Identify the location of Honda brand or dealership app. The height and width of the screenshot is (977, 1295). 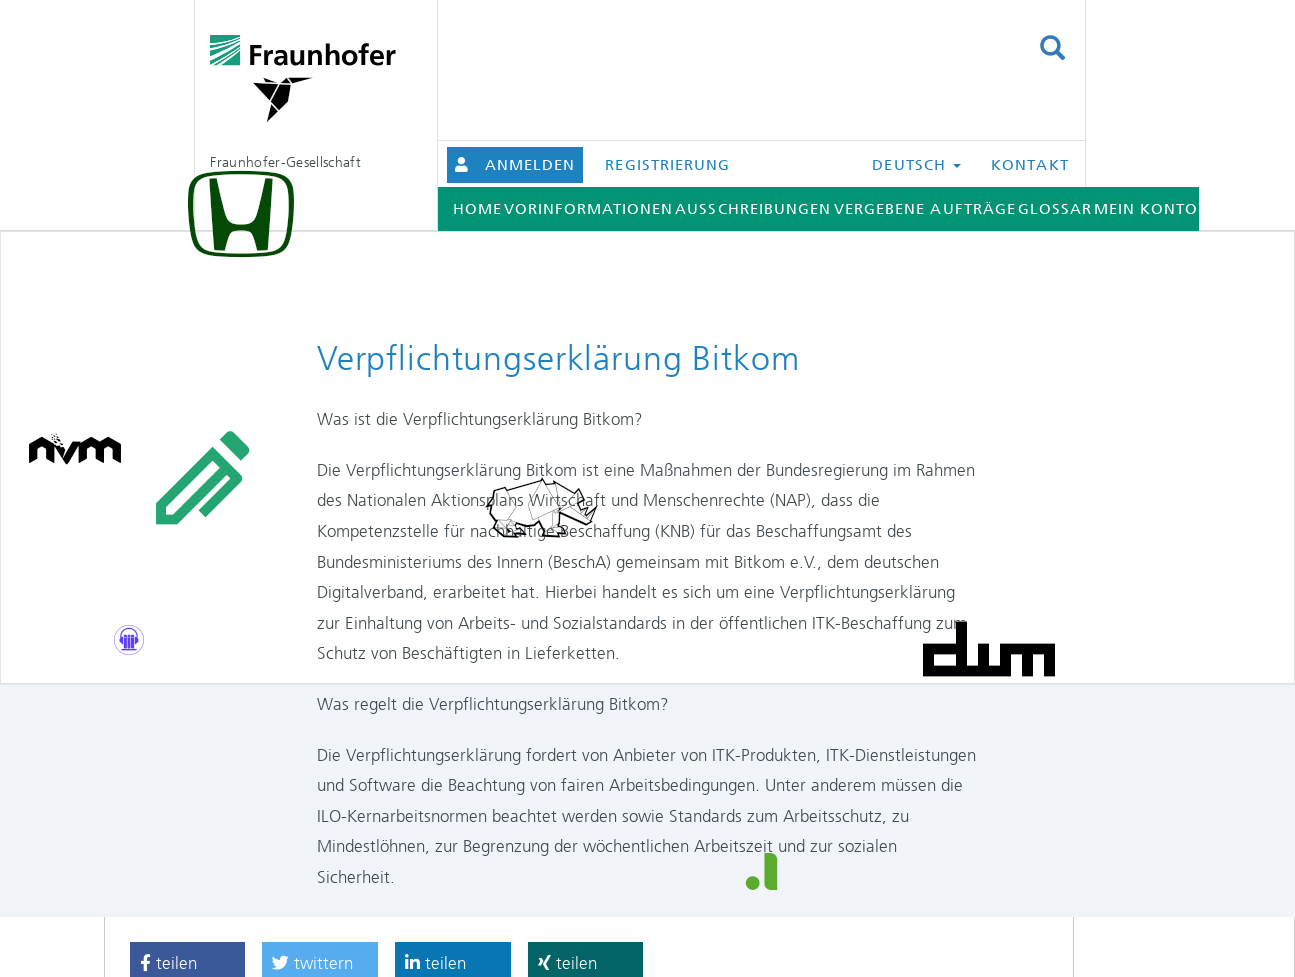
(241, 214).